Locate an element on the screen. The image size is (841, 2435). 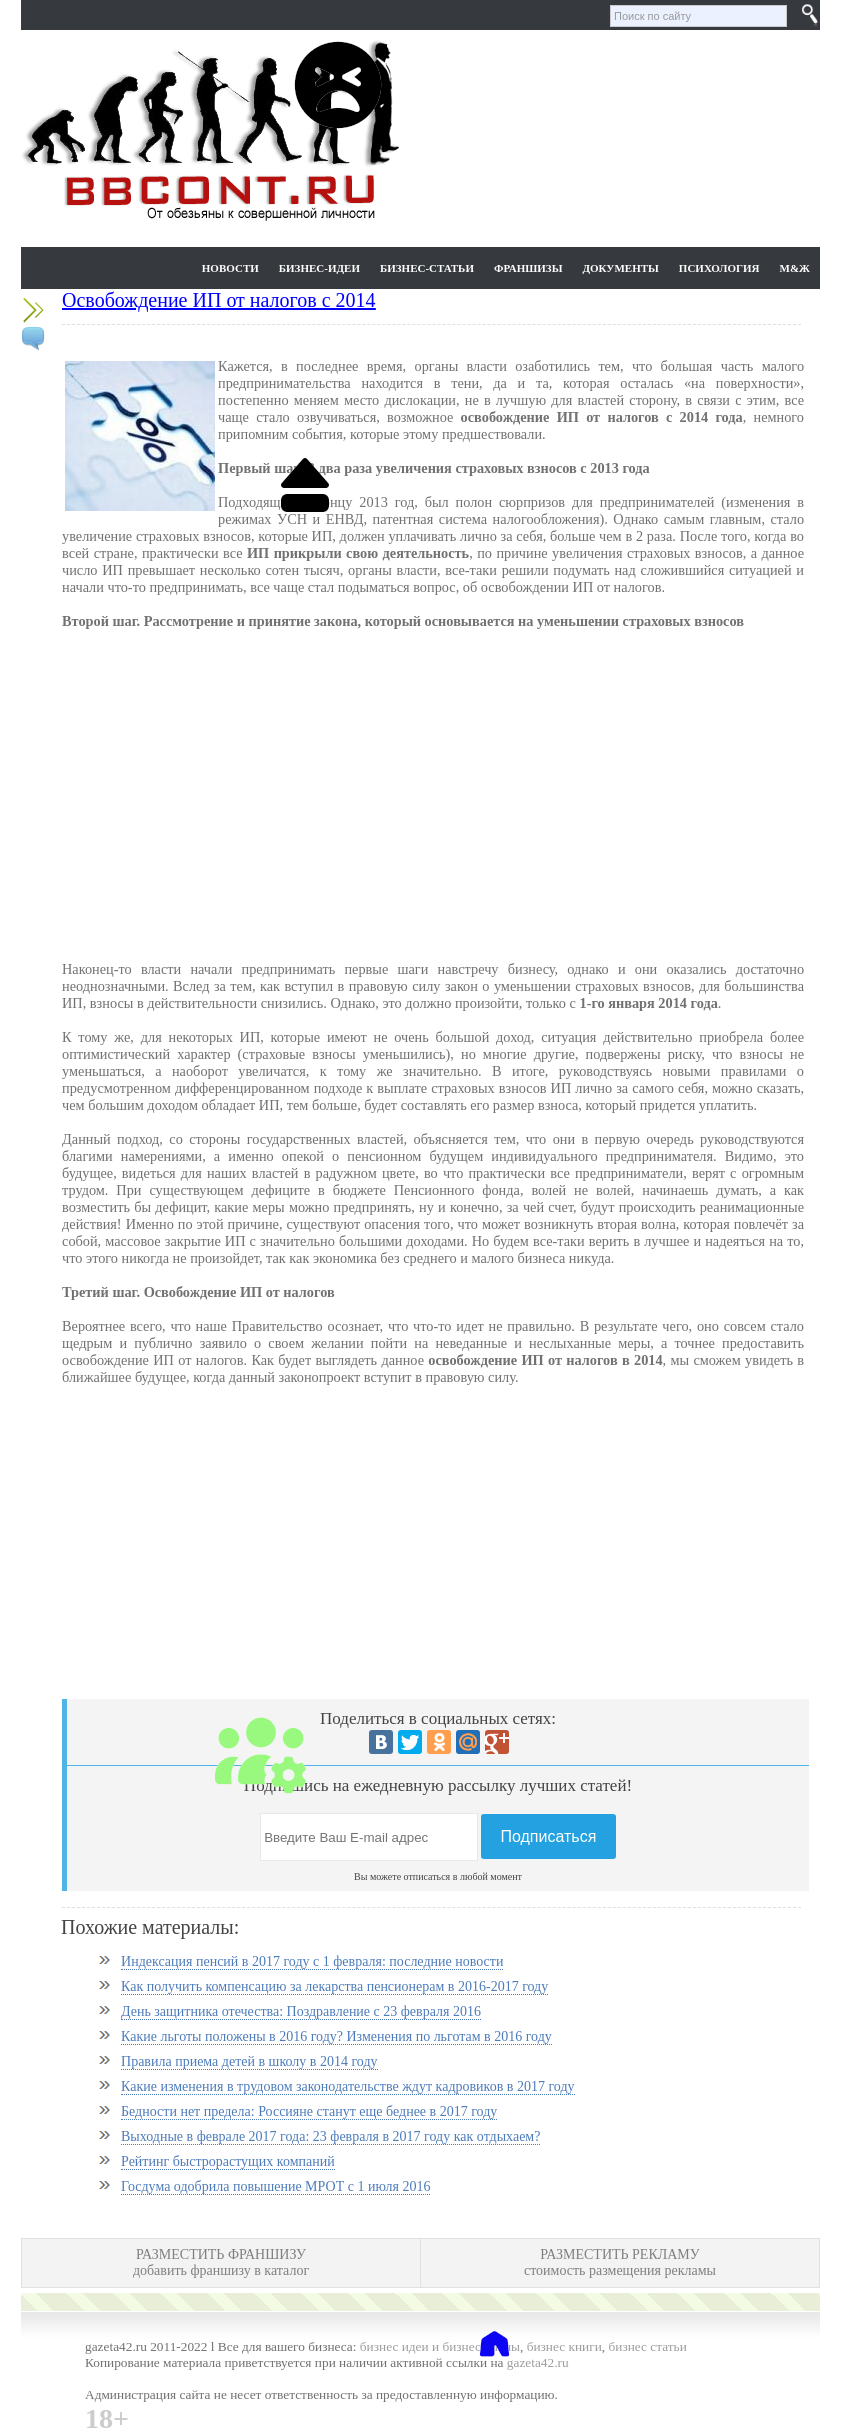
indicates user fatigue or exhaustion status is located at coordinates (338, 85).